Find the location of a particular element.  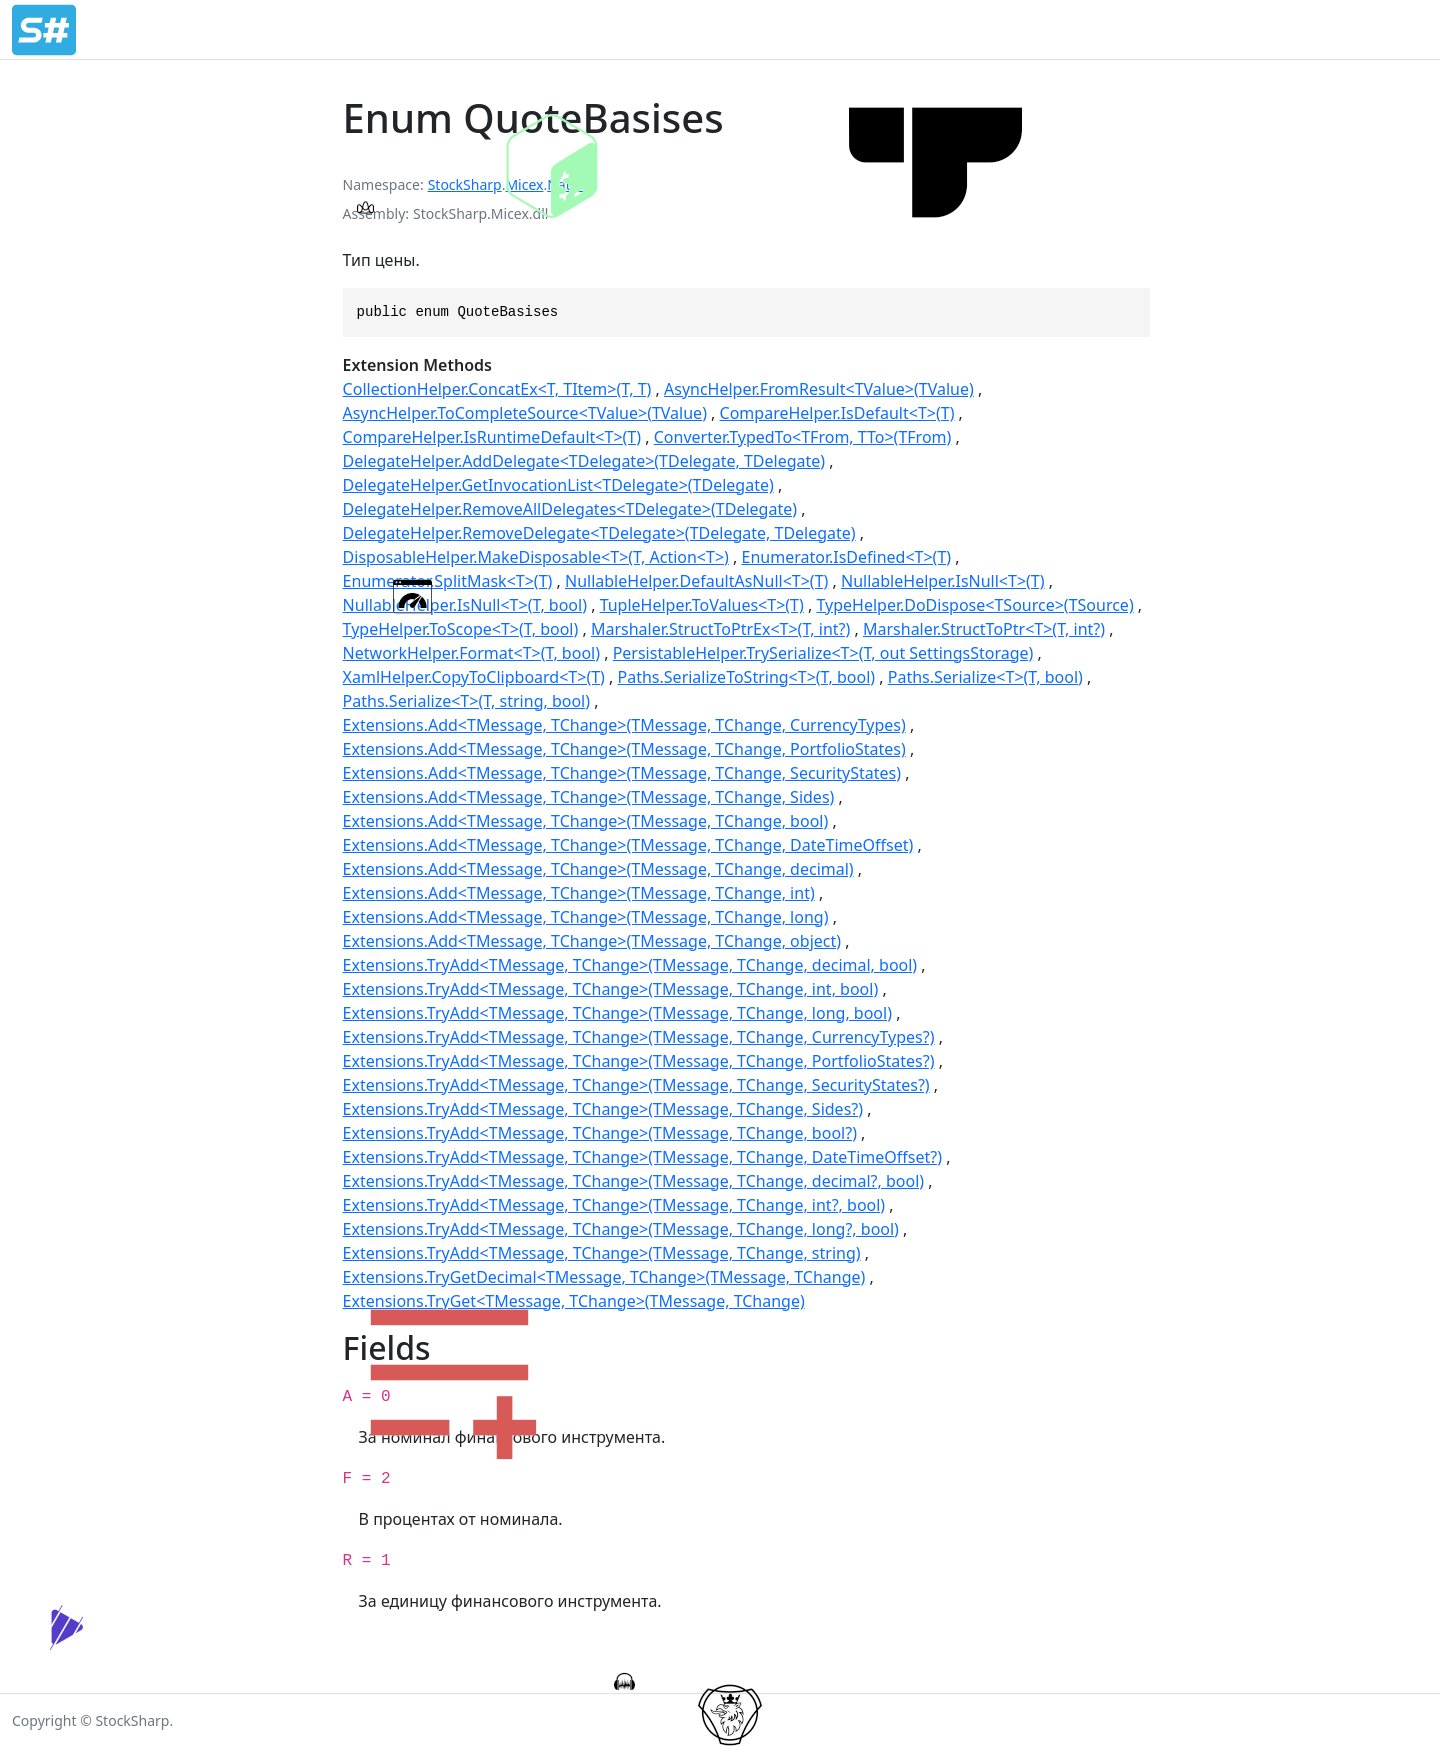

scania brand logo is located at coordinates (730, 1715).